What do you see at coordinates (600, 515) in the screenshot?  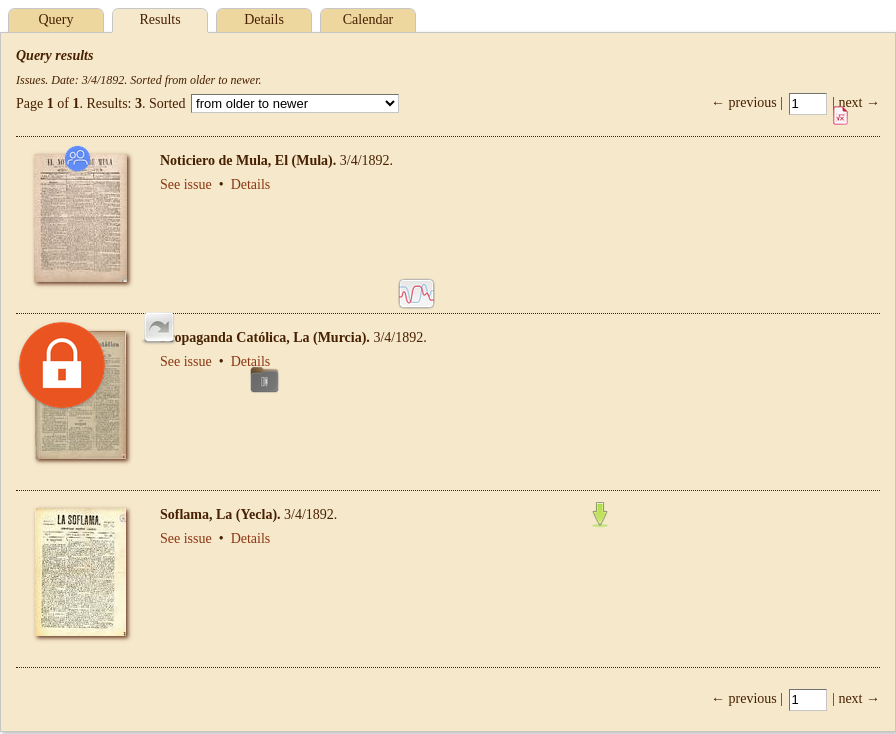 I see `save the current file` at bounding box center [600, 515].